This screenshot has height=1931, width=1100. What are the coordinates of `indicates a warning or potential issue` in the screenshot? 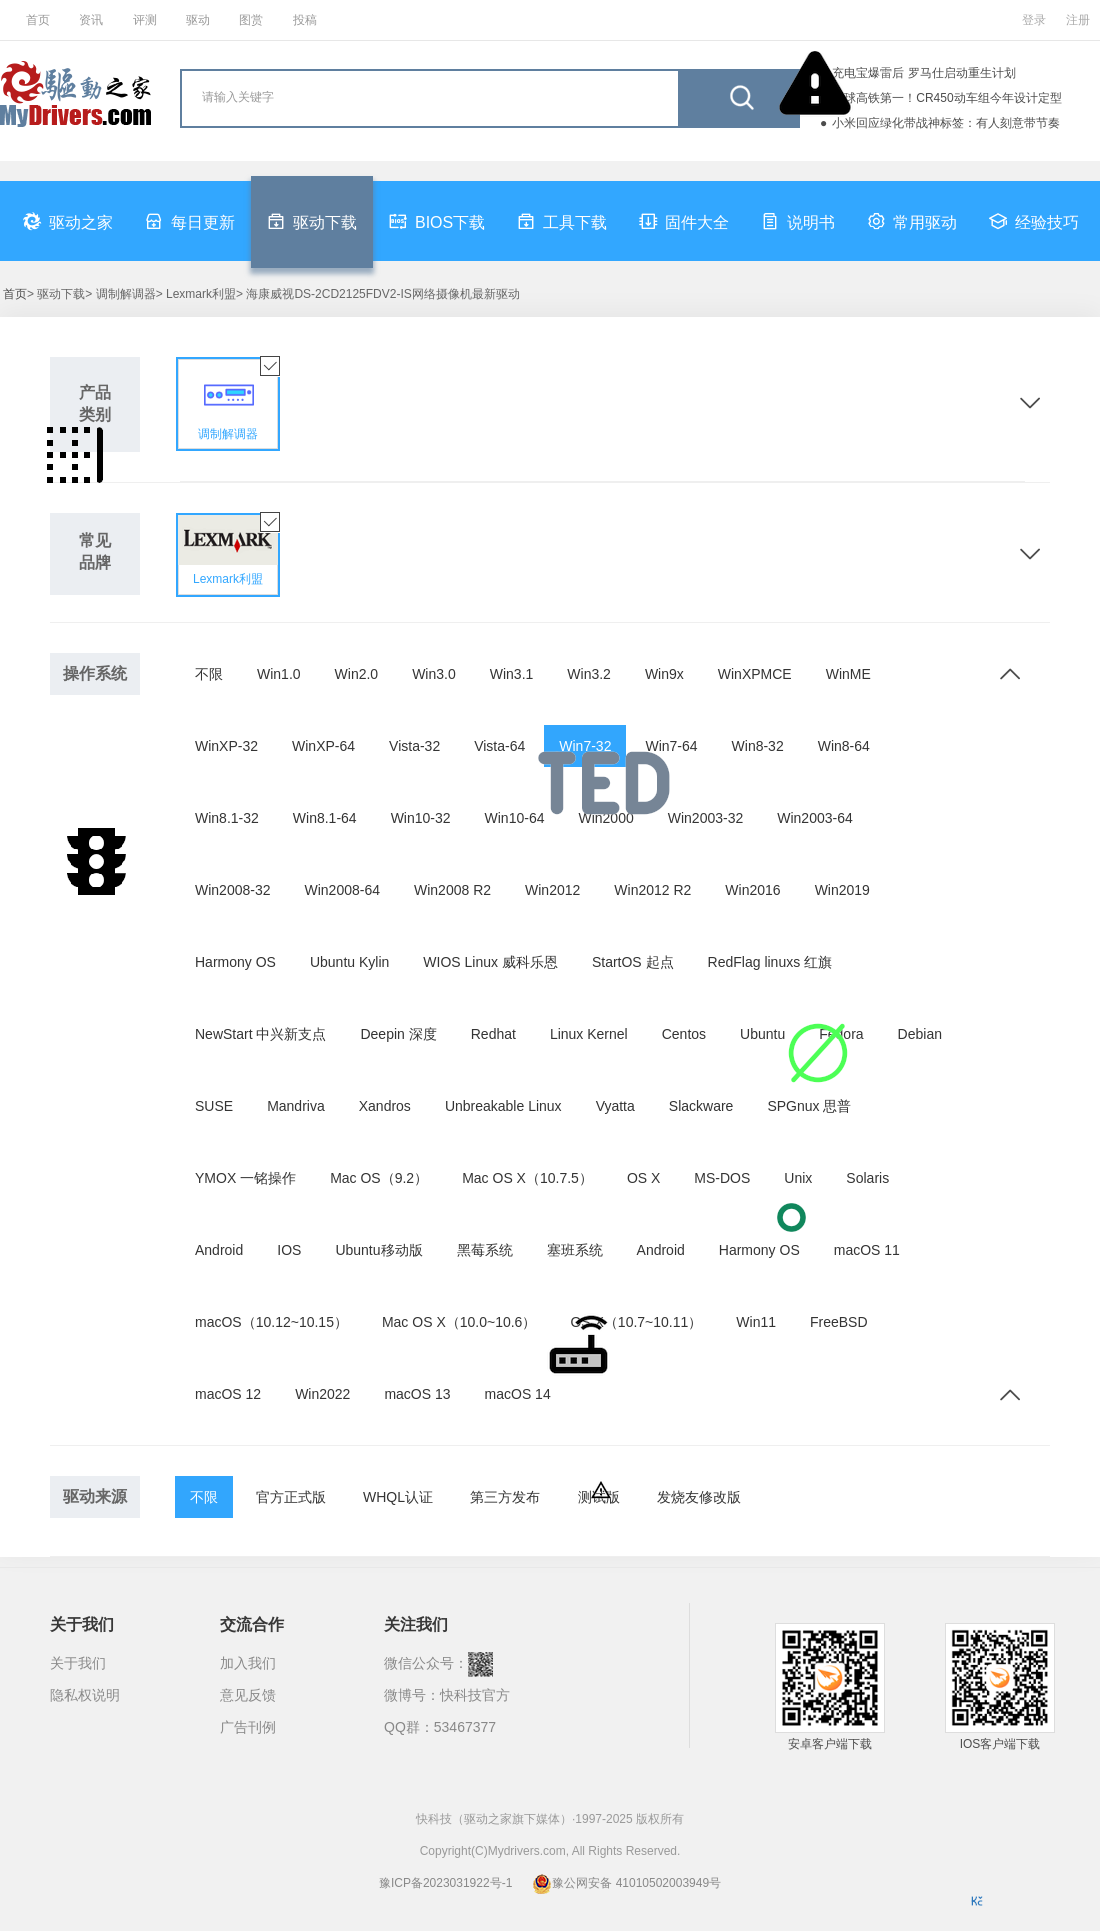 It's located at (601, 1490).